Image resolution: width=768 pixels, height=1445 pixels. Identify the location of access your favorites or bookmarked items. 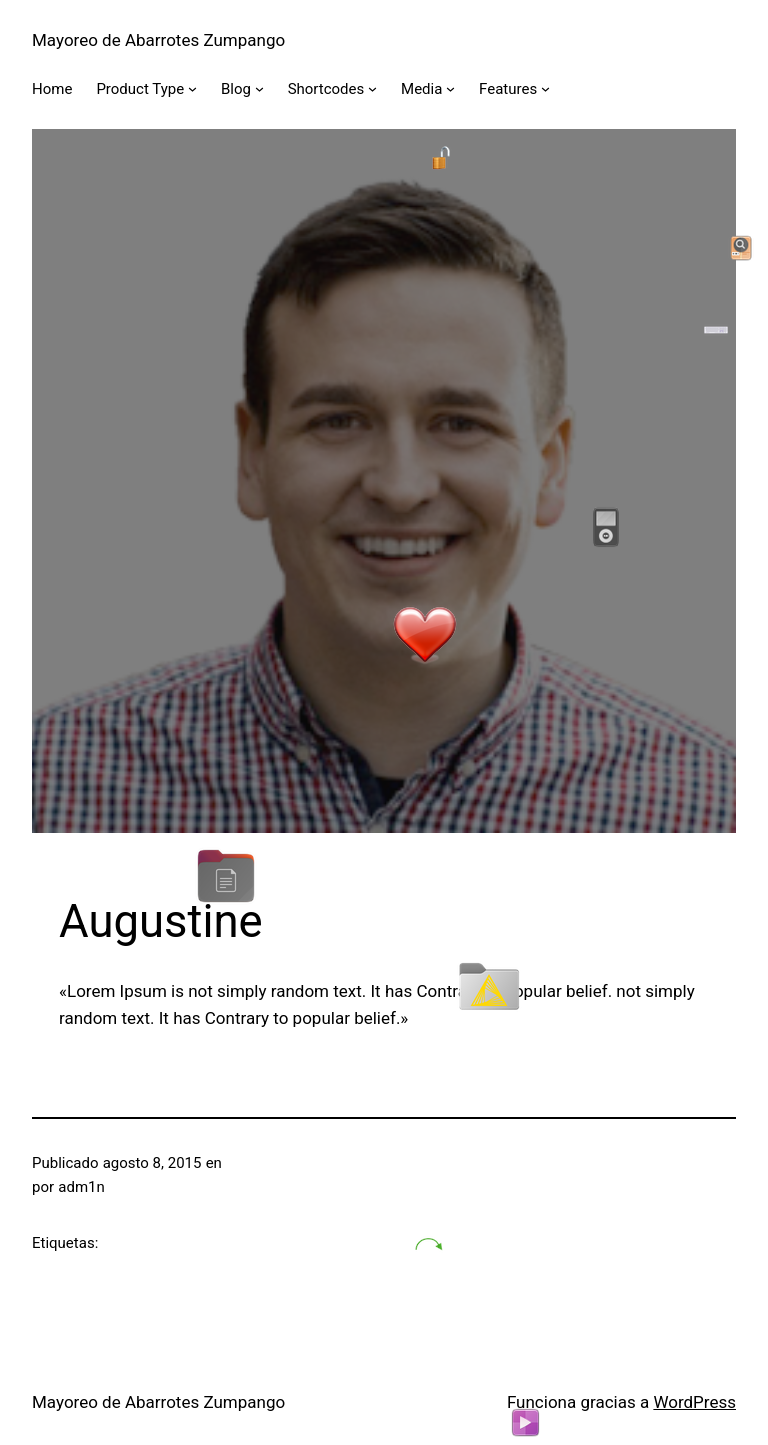
(425, 631).